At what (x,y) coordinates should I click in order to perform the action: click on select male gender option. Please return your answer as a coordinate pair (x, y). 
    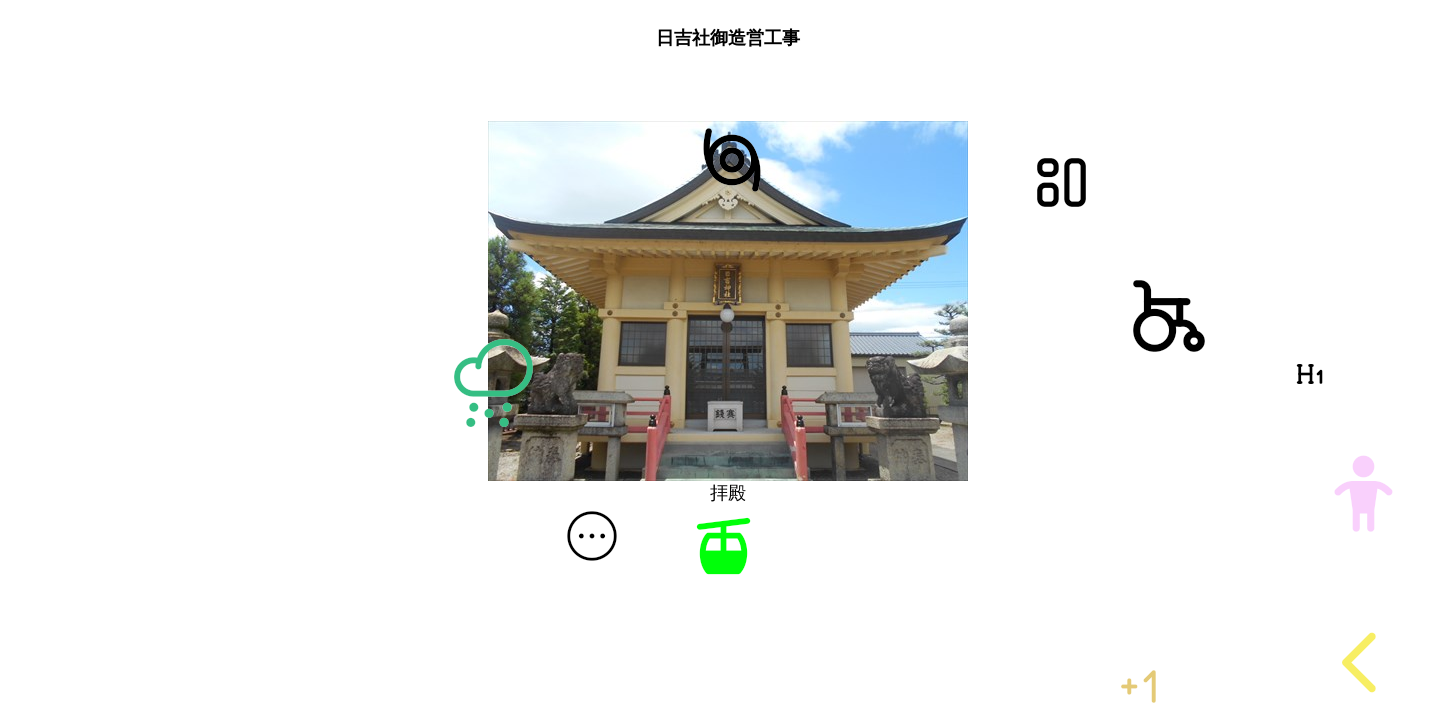
    Looking at the image, I should click on (1363, 495).